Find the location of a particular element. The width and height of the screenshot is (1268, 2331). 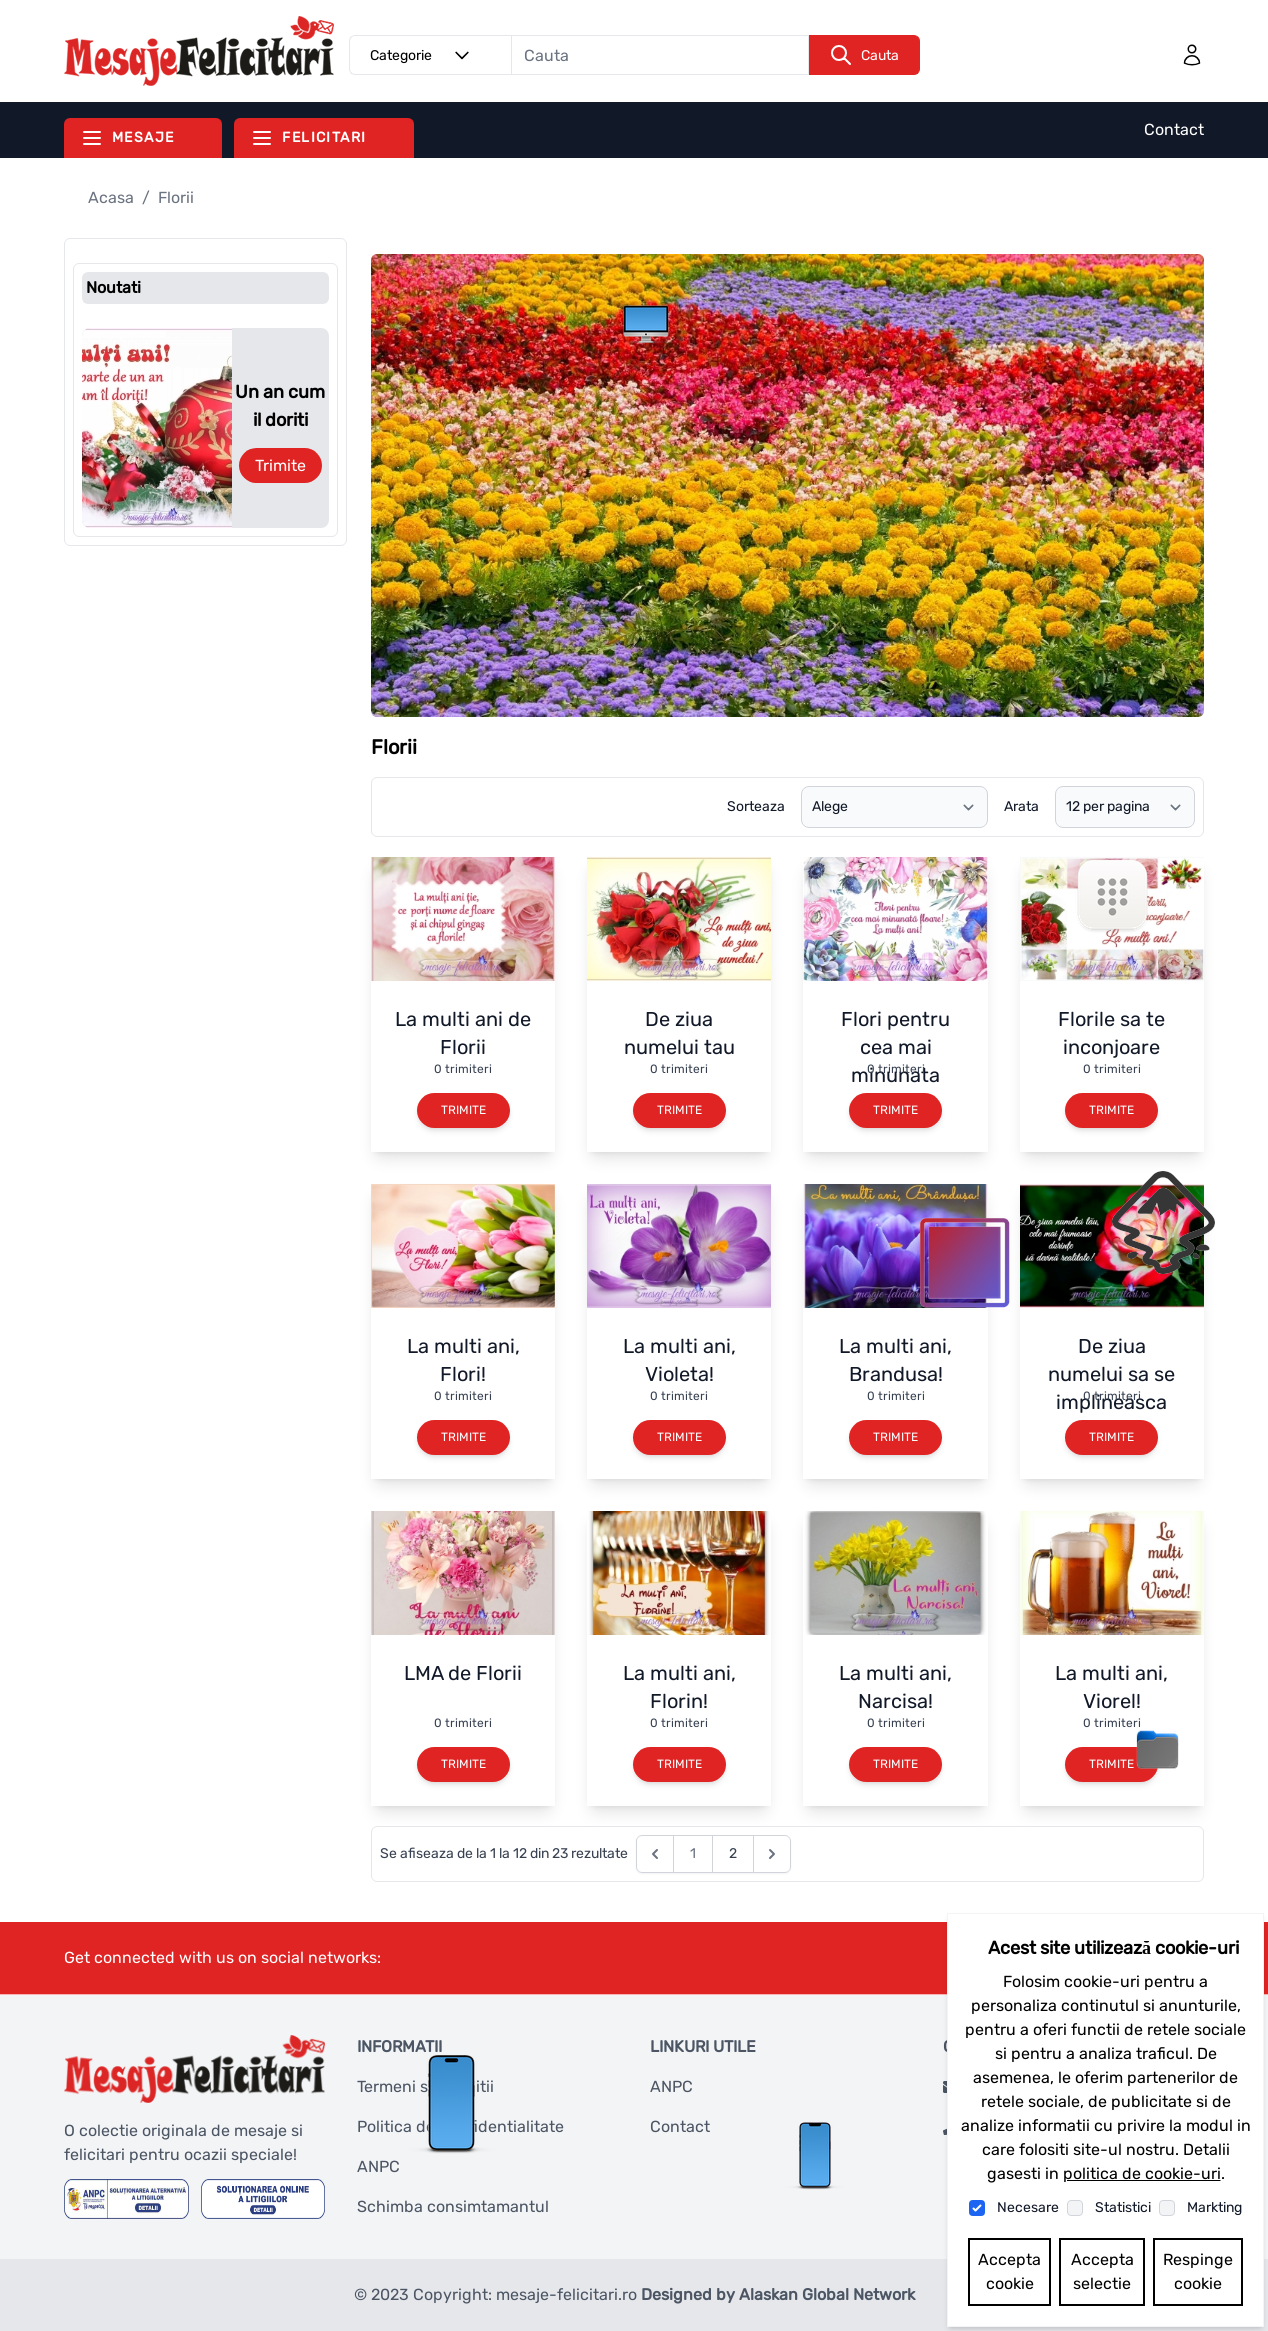

open the phone dialpad is located at coordinates (1112, 894).